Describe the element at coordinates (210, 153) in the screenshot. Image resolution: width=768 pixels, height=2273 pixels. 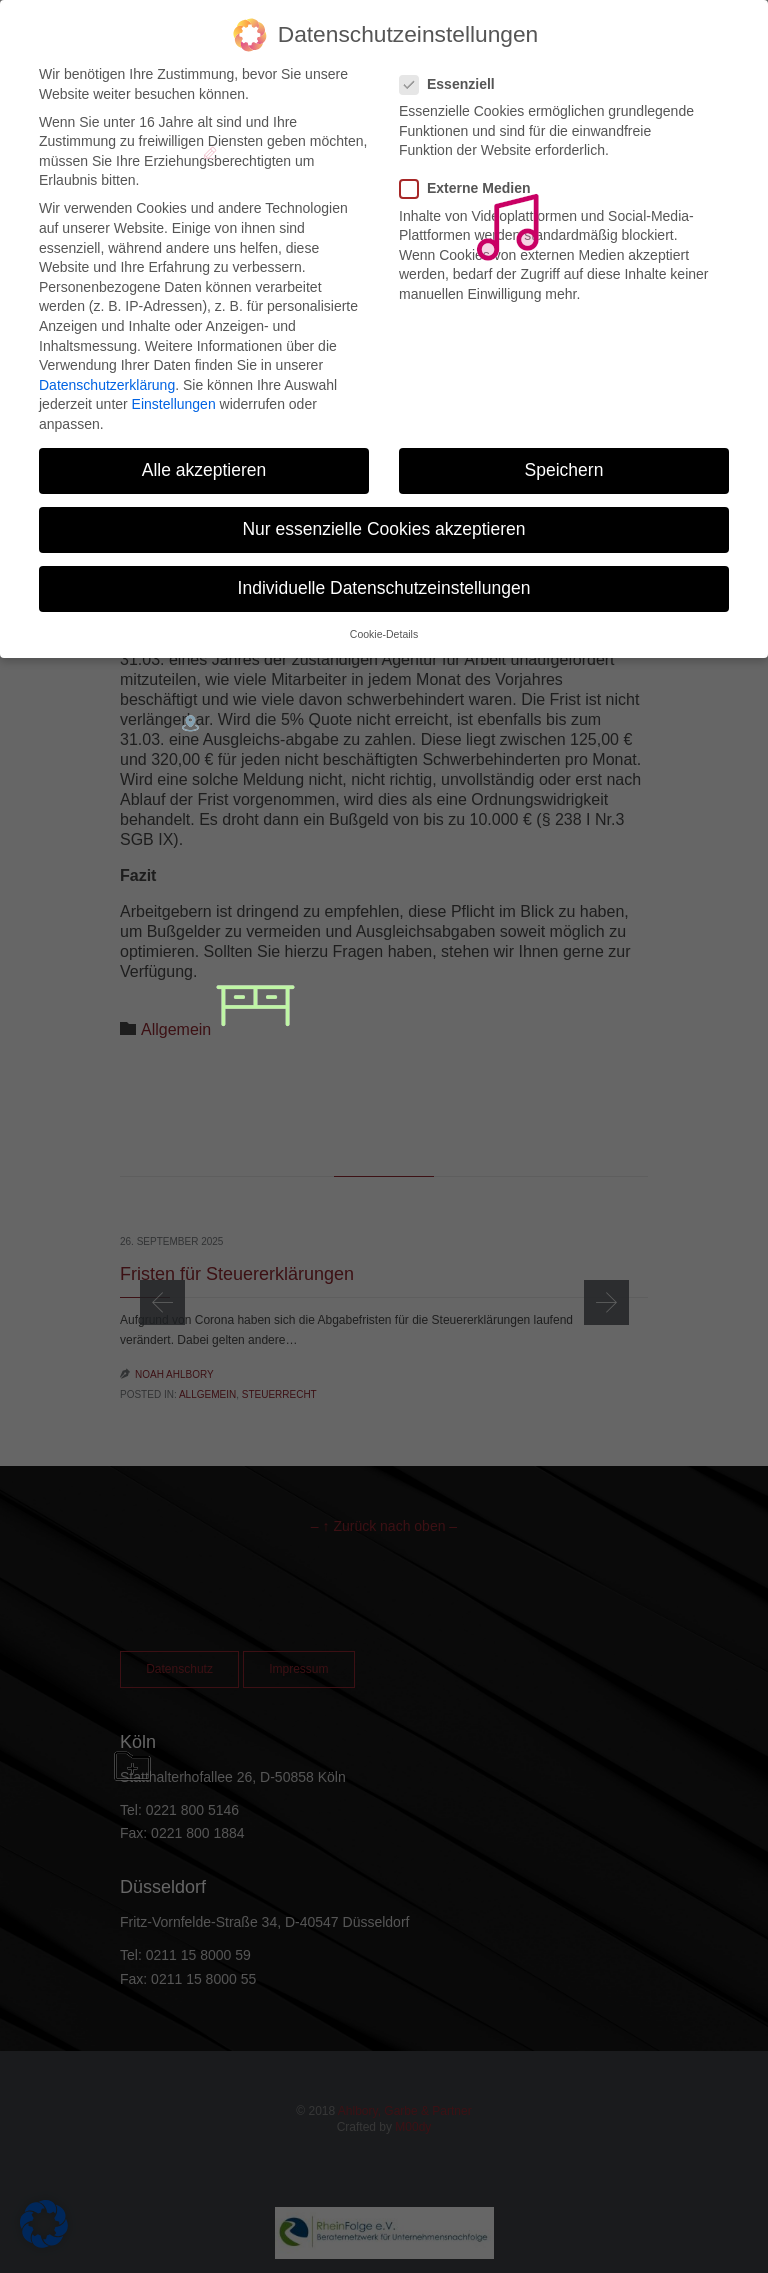
I see `edit text or content` at that location.